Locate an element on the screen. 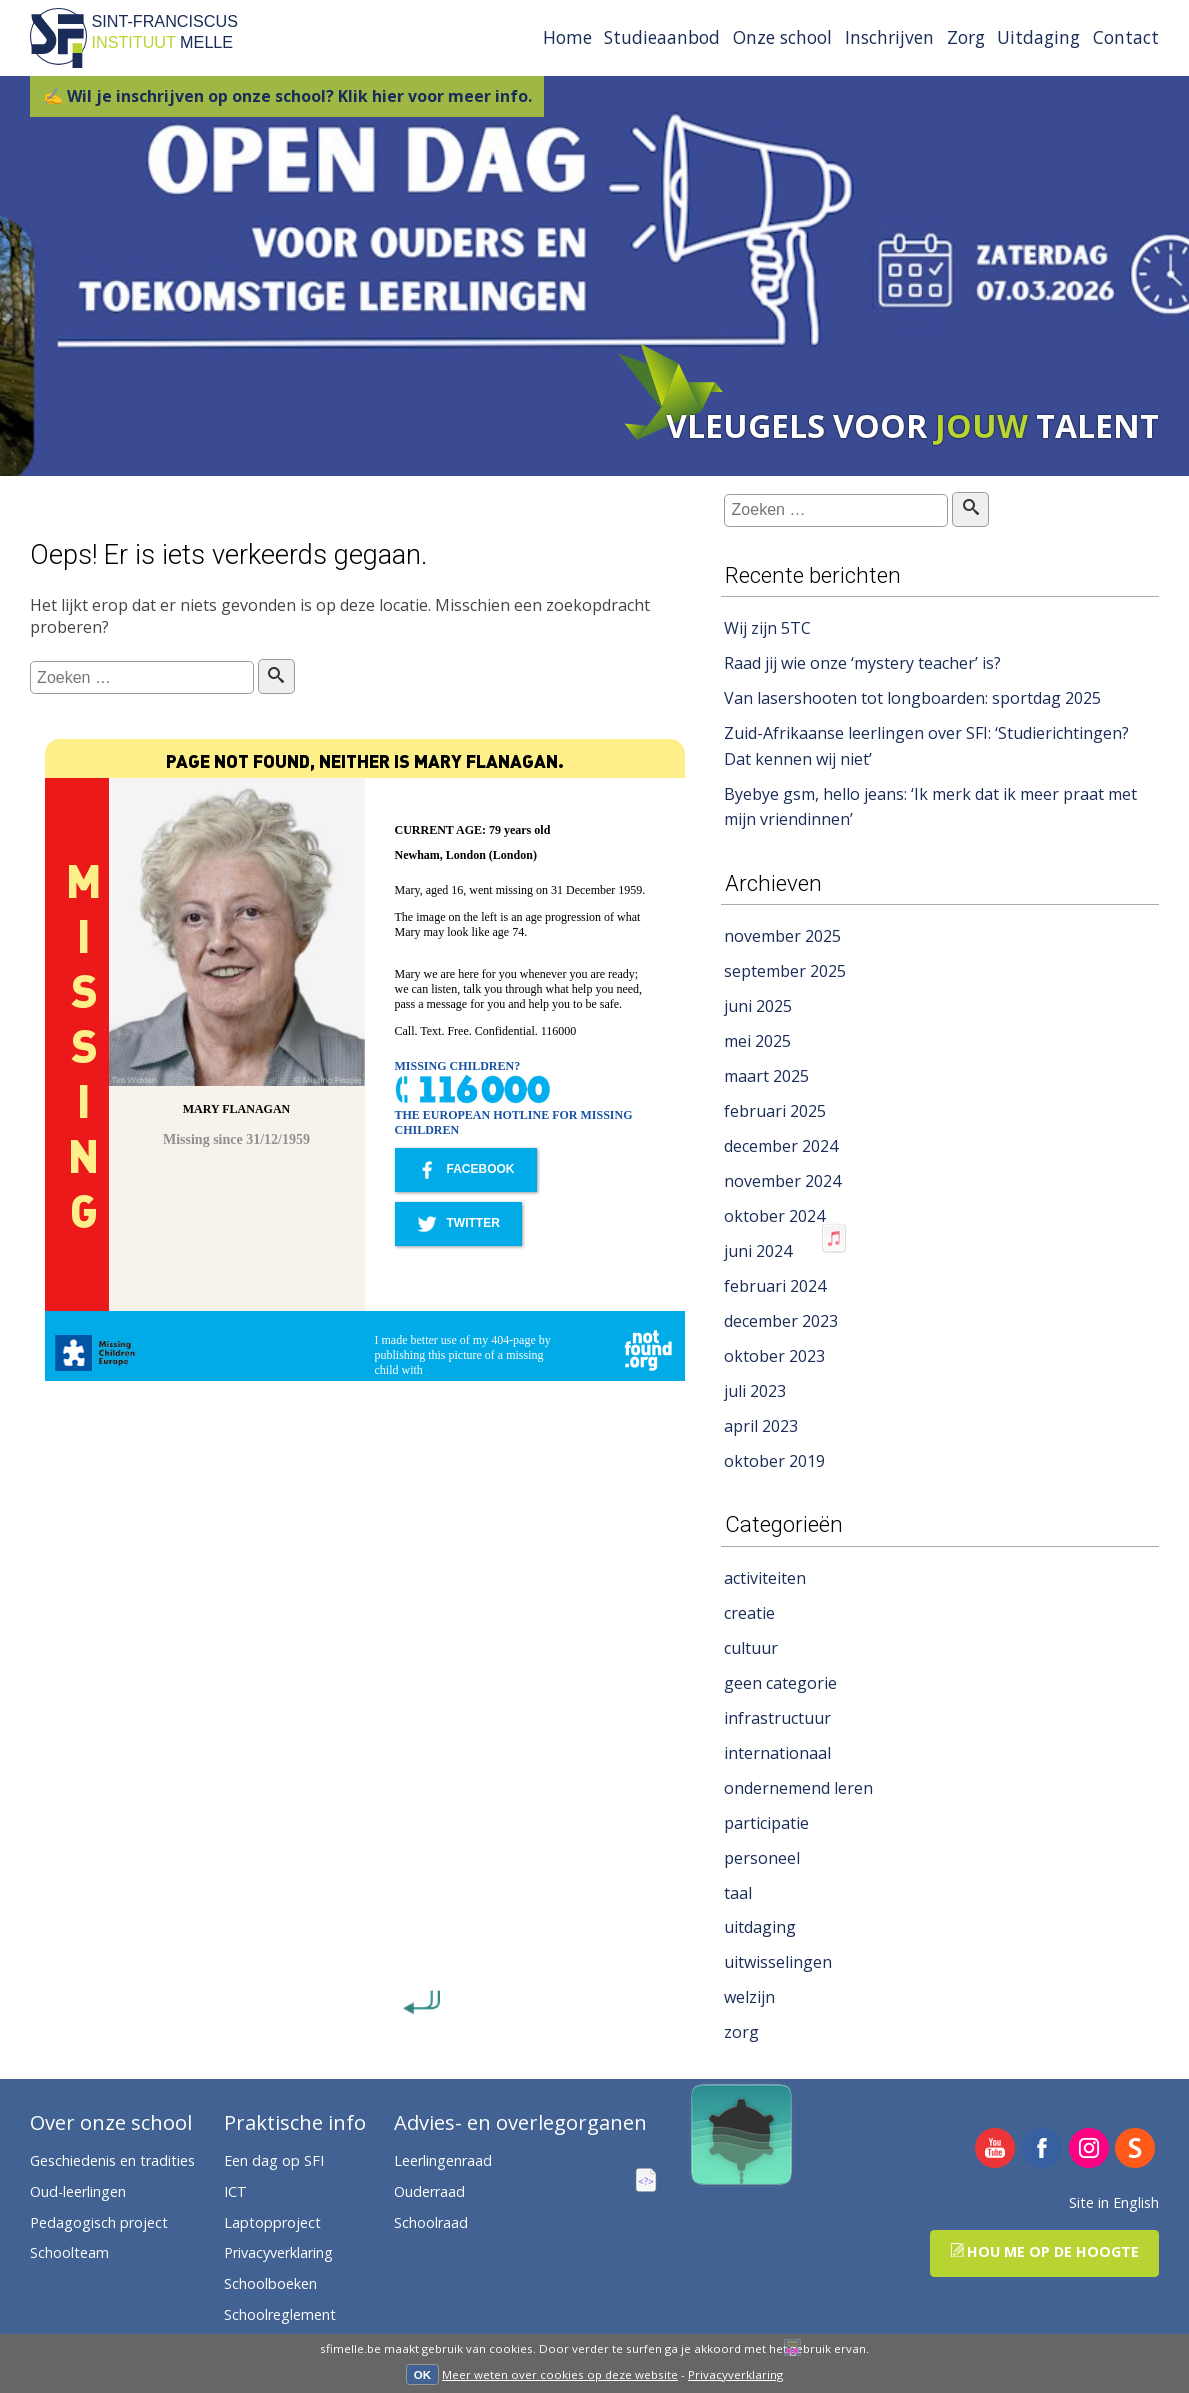  select all items in the current view is located at coordinates (792, 2347).